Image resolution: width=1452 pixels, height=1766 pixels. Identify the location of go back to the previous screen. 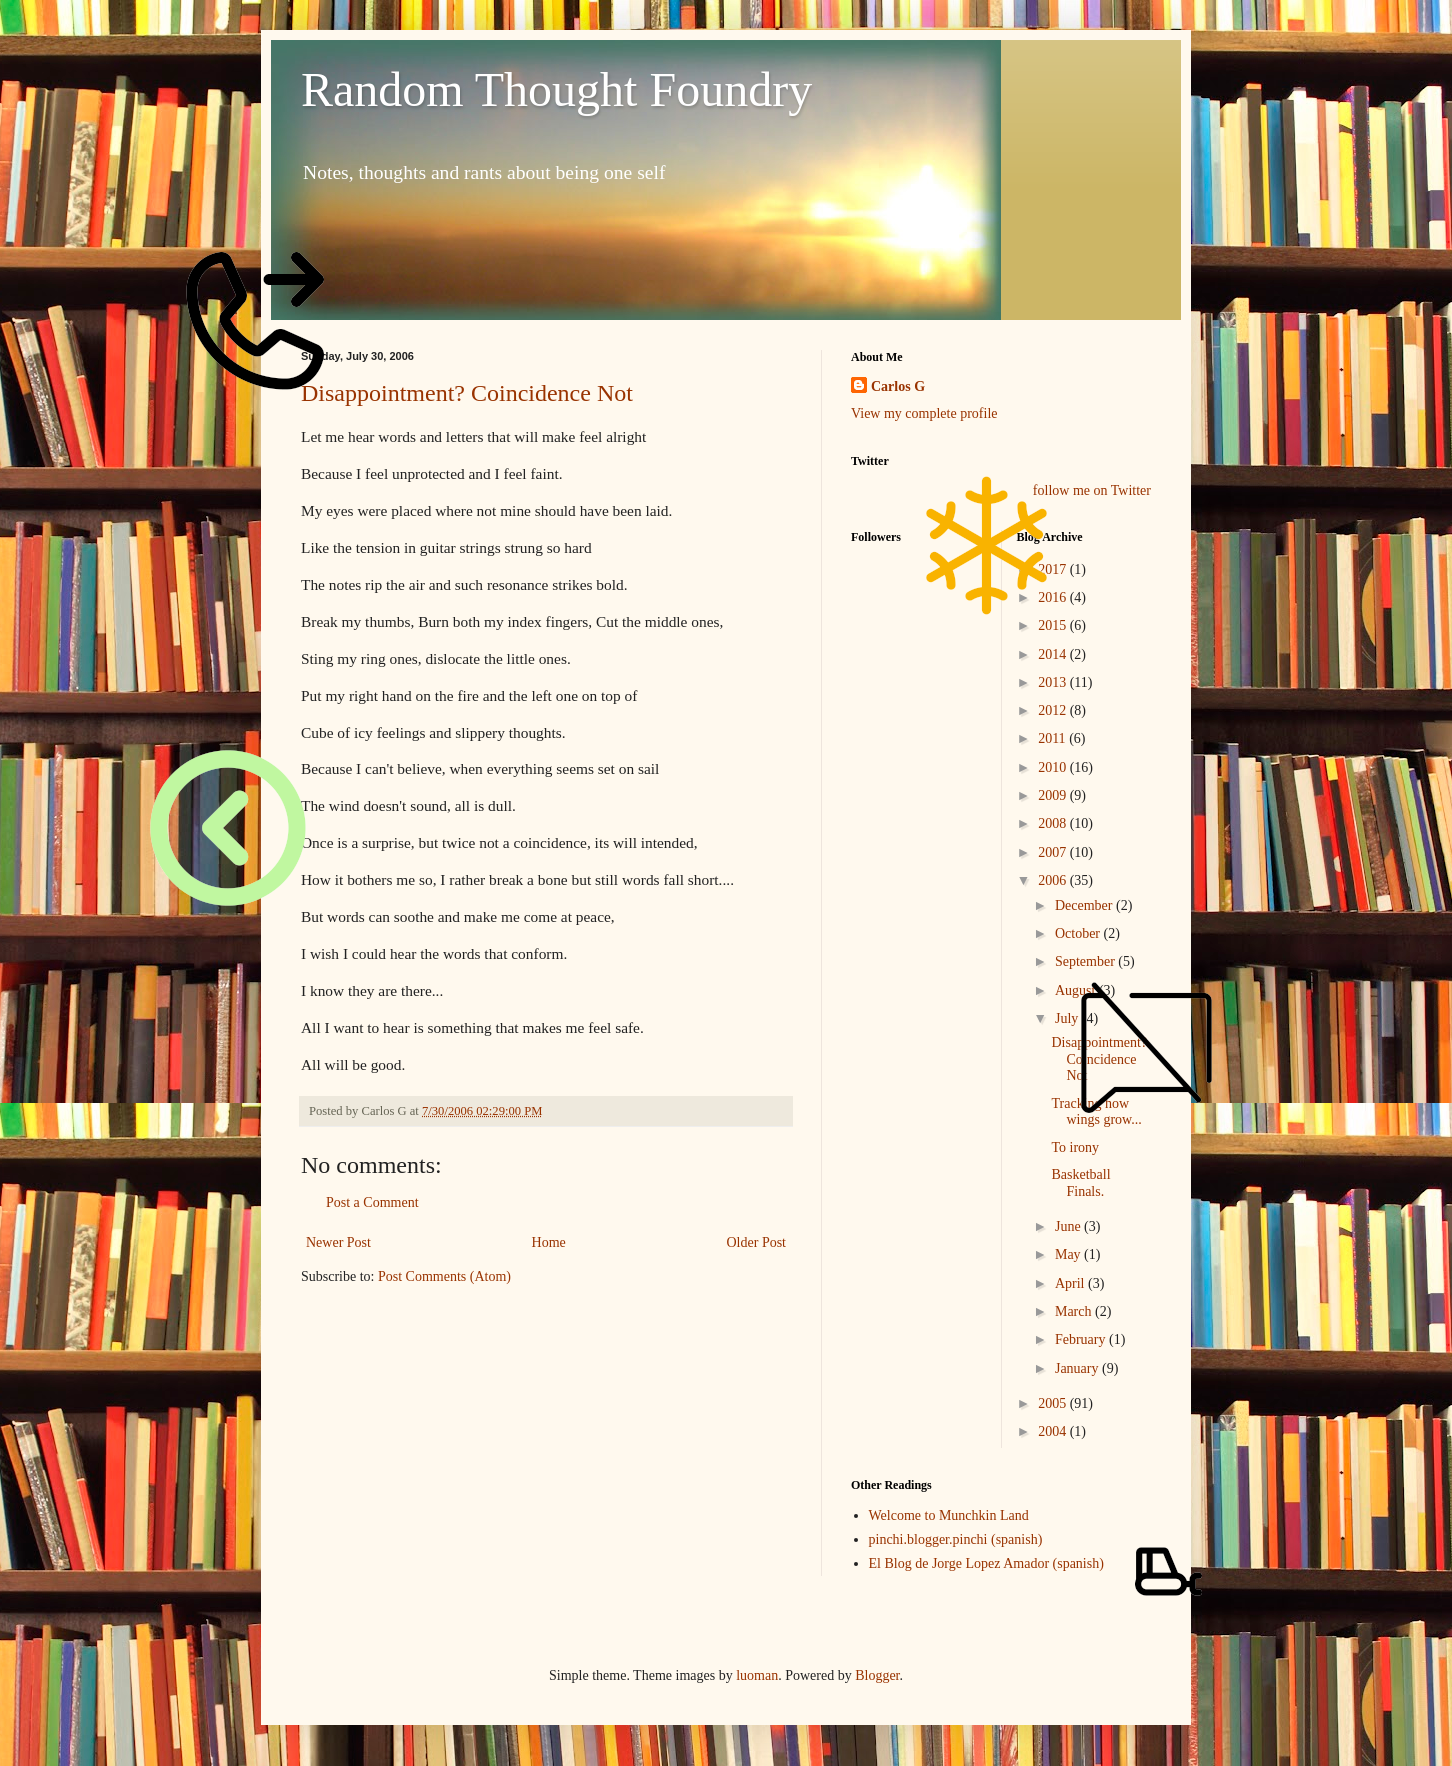
(228, 828).